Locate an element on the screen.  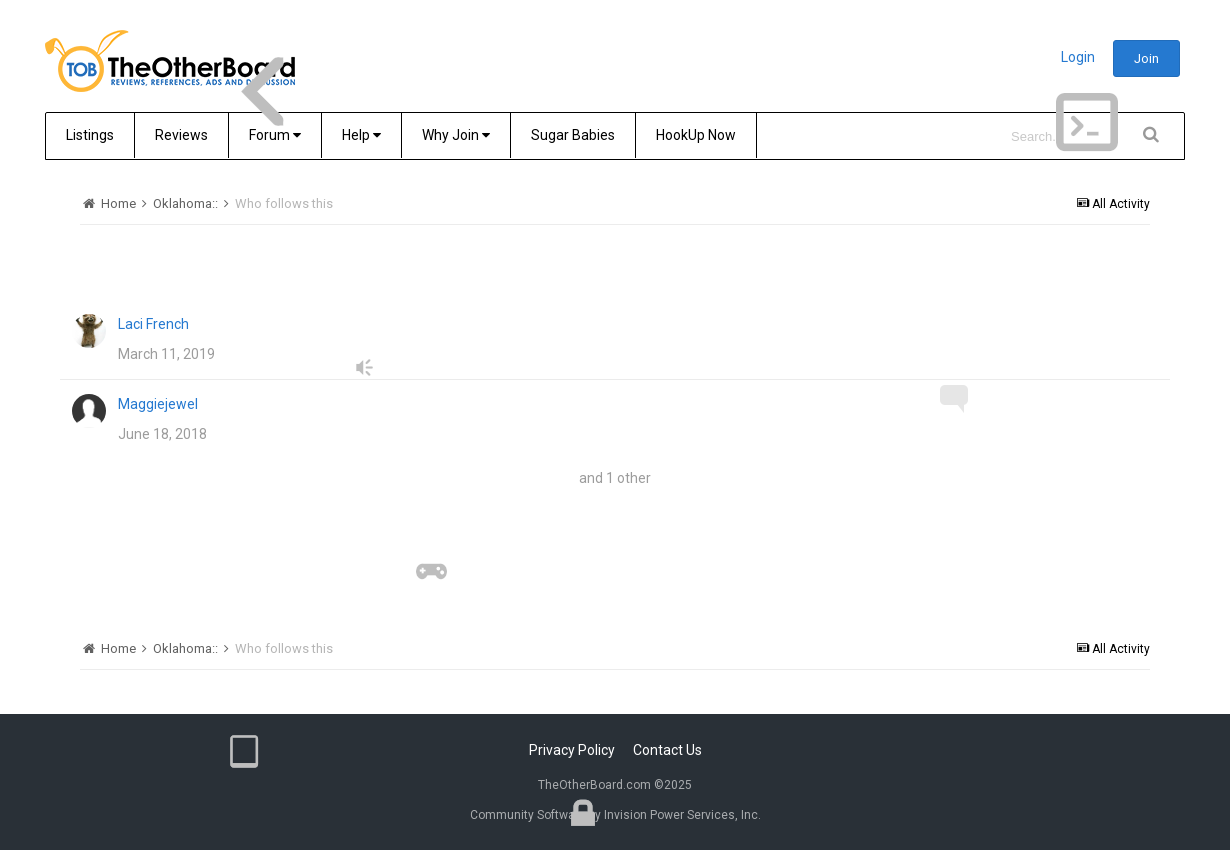
game controller input device is located at coordinates (431, 571).